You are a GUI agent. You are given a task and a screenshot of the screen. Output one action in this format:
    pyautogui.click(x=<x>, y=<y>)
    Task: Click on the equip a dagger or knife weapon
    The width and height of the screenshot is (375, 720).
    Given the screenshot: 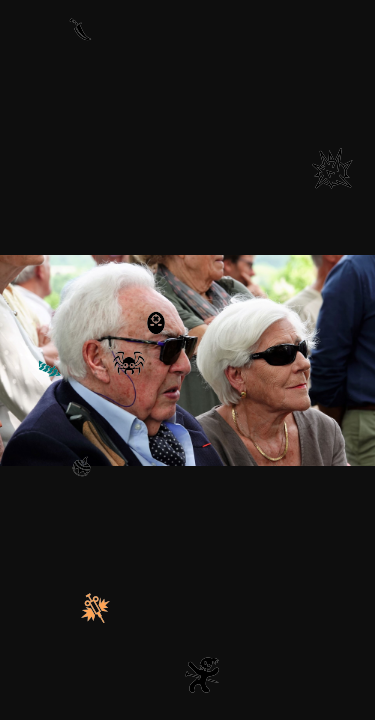 What is the action you would take?
    pyautogui.click(x=80, y=29)
    